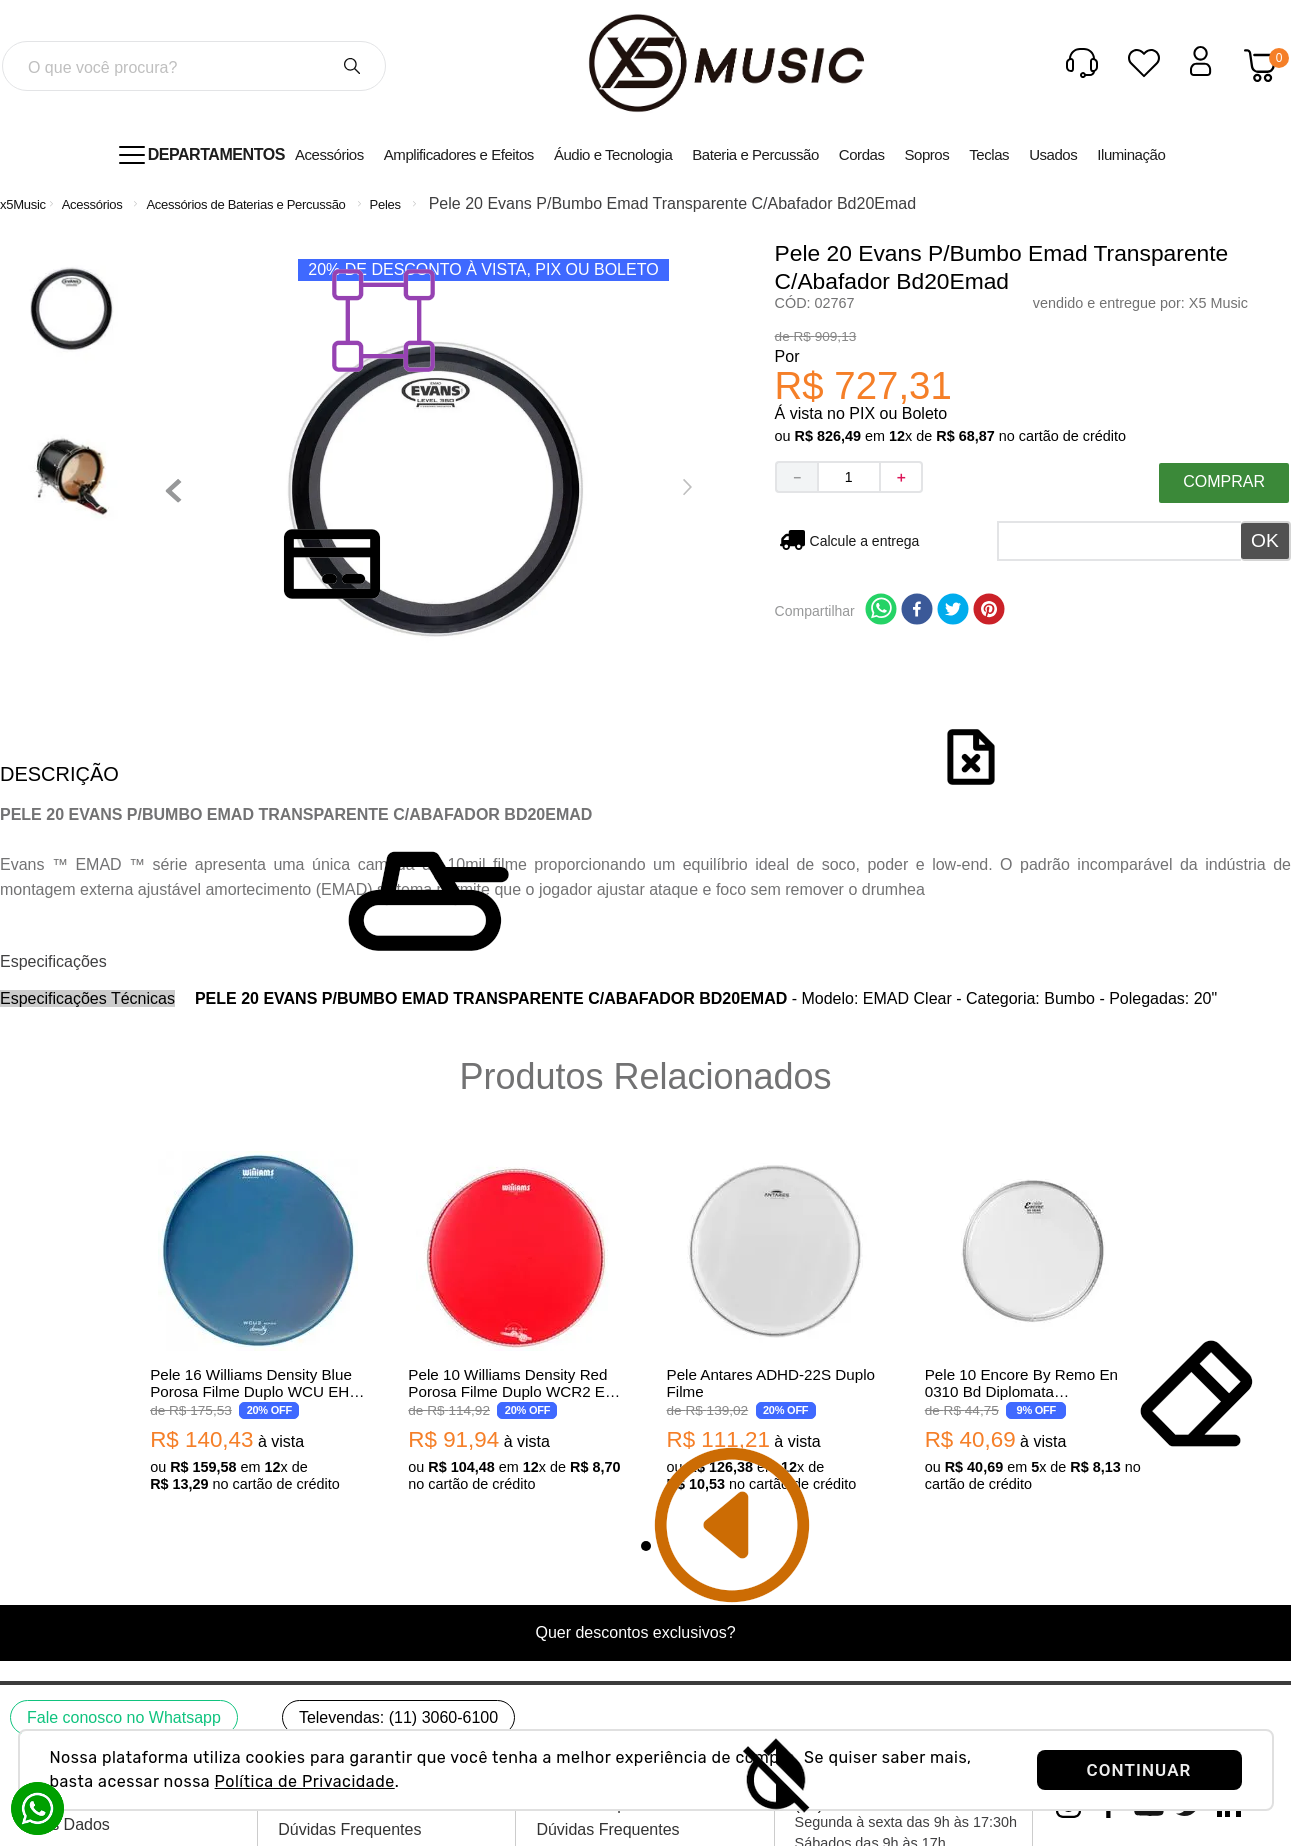  What do you see at coordinates (432, 897) in the screenshot?
I see `military or defense-related feature` at bounding box center [432, 897].